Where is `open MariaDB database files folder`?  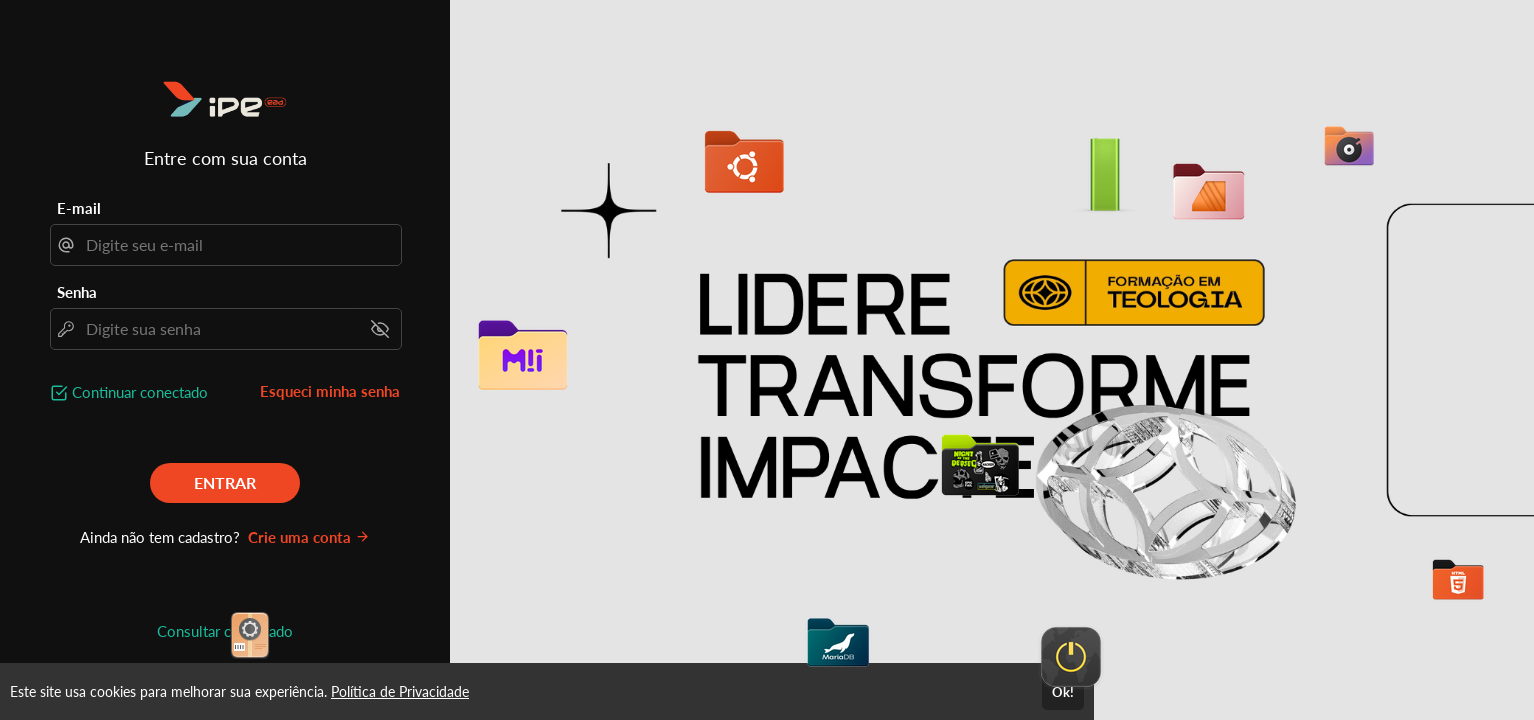
open MariaDB database files folder is located at coordinates (838, 644).